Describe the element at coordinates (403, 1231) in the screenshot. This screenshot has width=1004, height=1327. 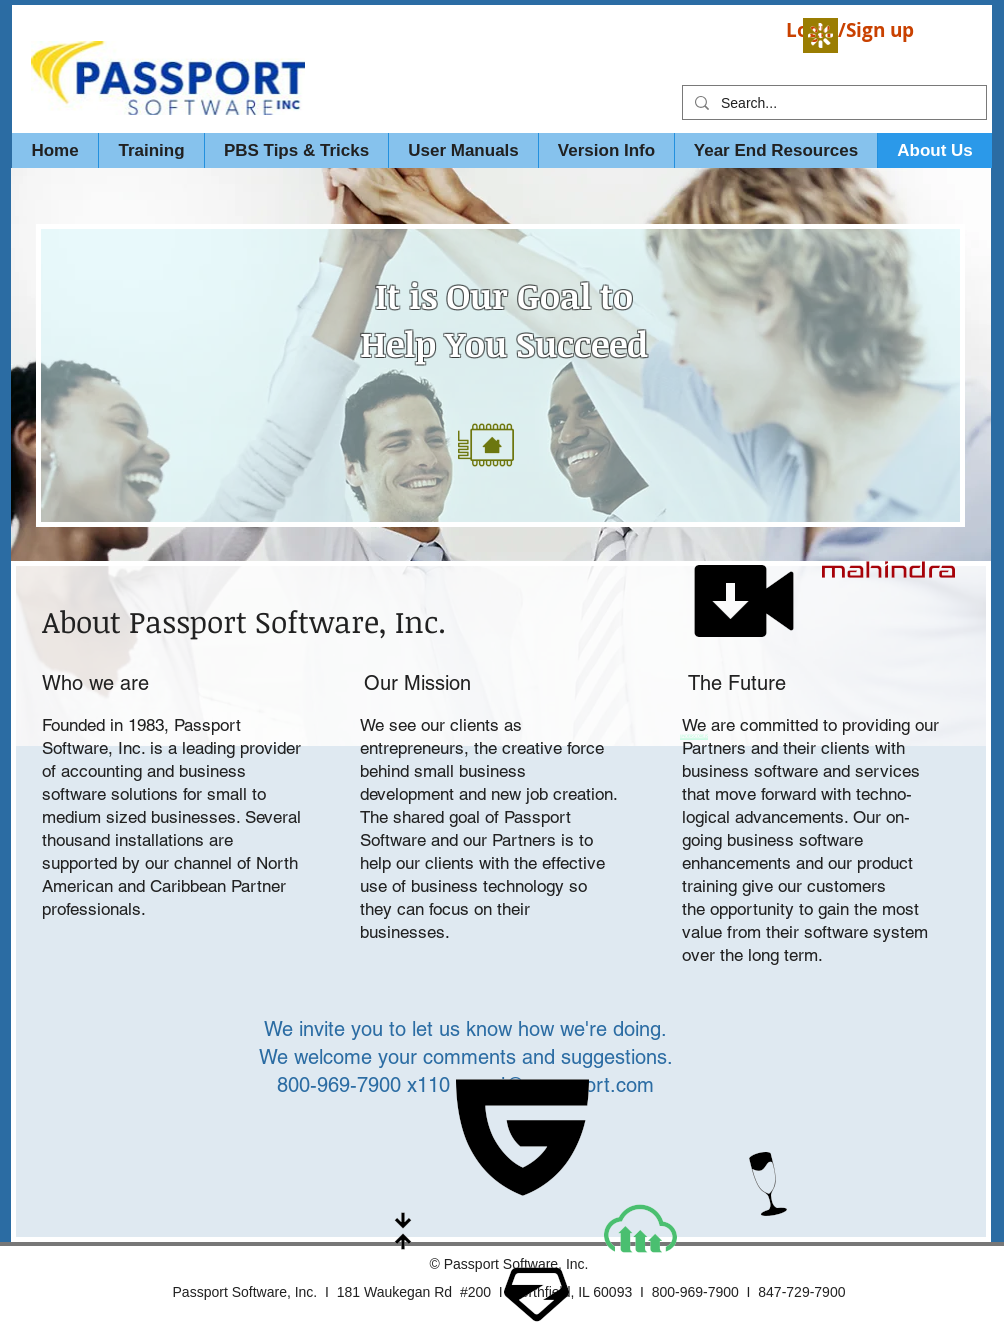
I see `collapse content vertically` at that location.